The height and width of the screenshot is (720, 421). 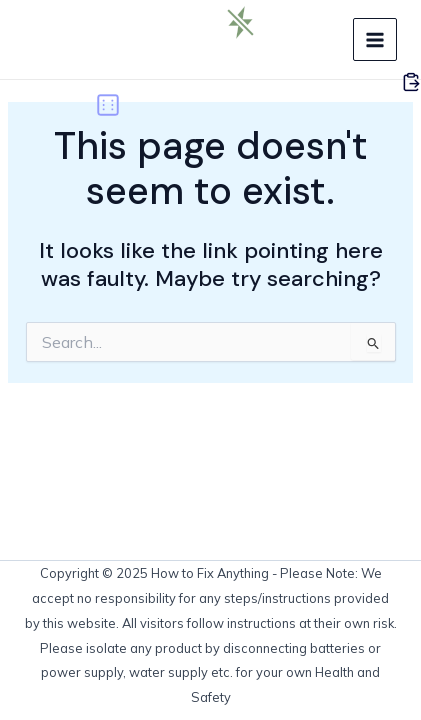 I want to click on randomize or shuffle content, so click(x=108, y=105).